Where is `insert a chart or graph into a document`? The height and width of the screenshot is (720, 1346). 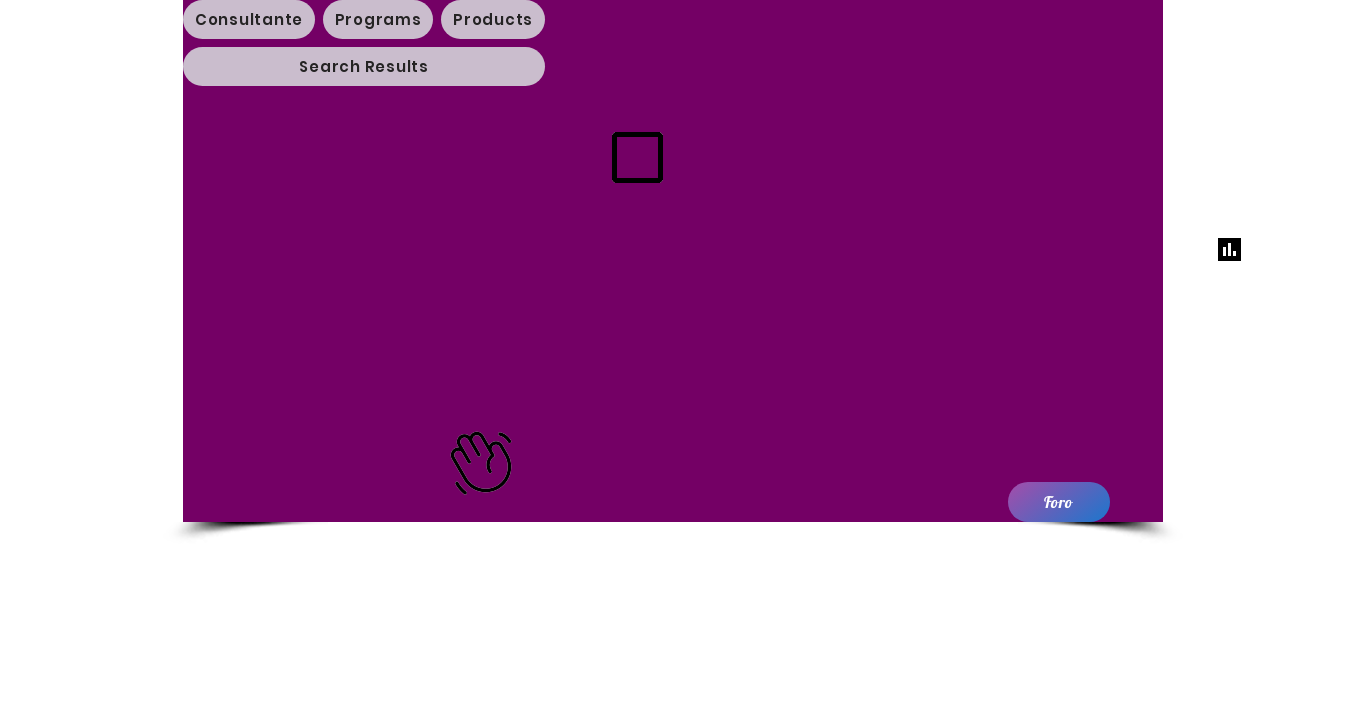
insert a chart or graph into a document is located at coordinates (1229, 249).